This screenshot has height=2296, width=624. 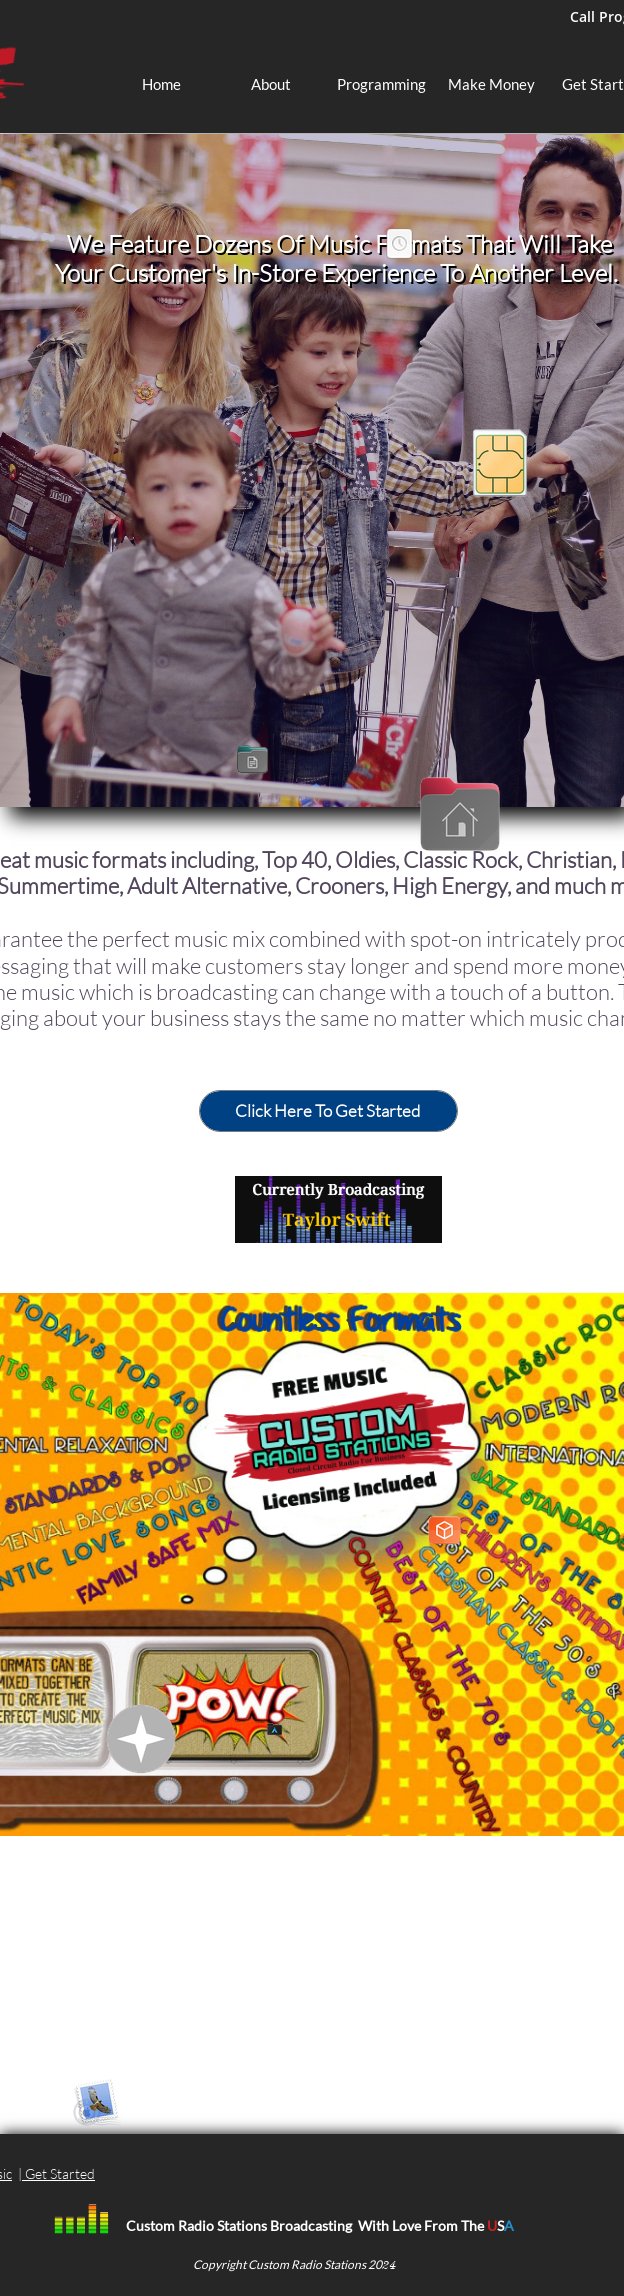 I want to click on remove trust status from a bluetooth device, so click(x=141, y=1739).